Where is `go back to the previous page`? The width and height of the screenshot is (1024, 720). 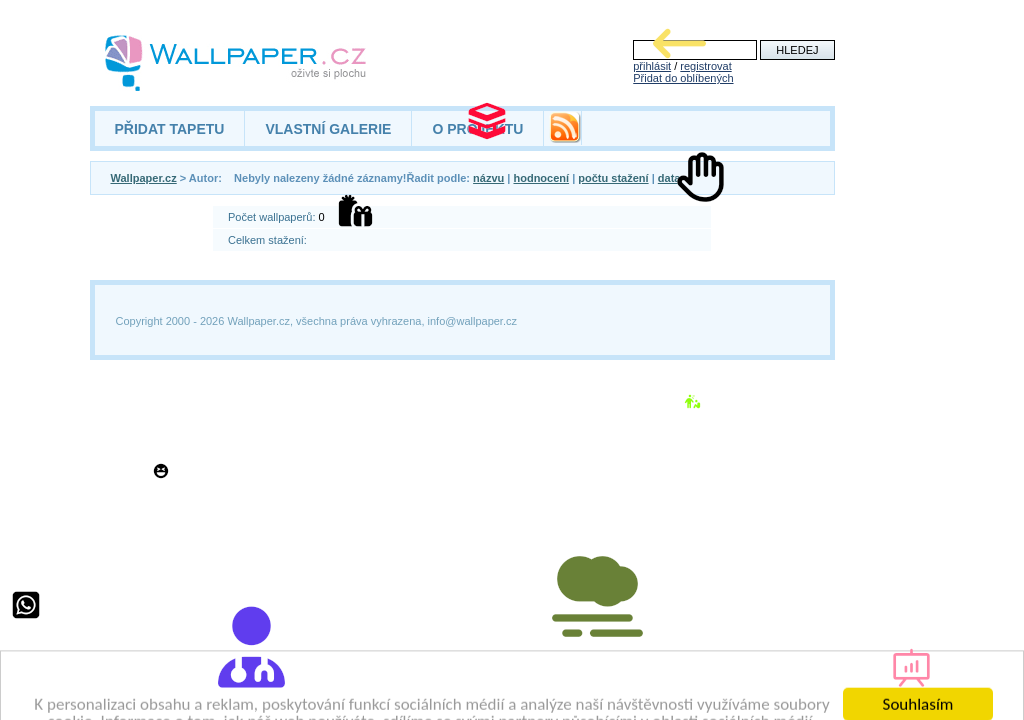
go back to the previous page is located at coordinates (679, 43).